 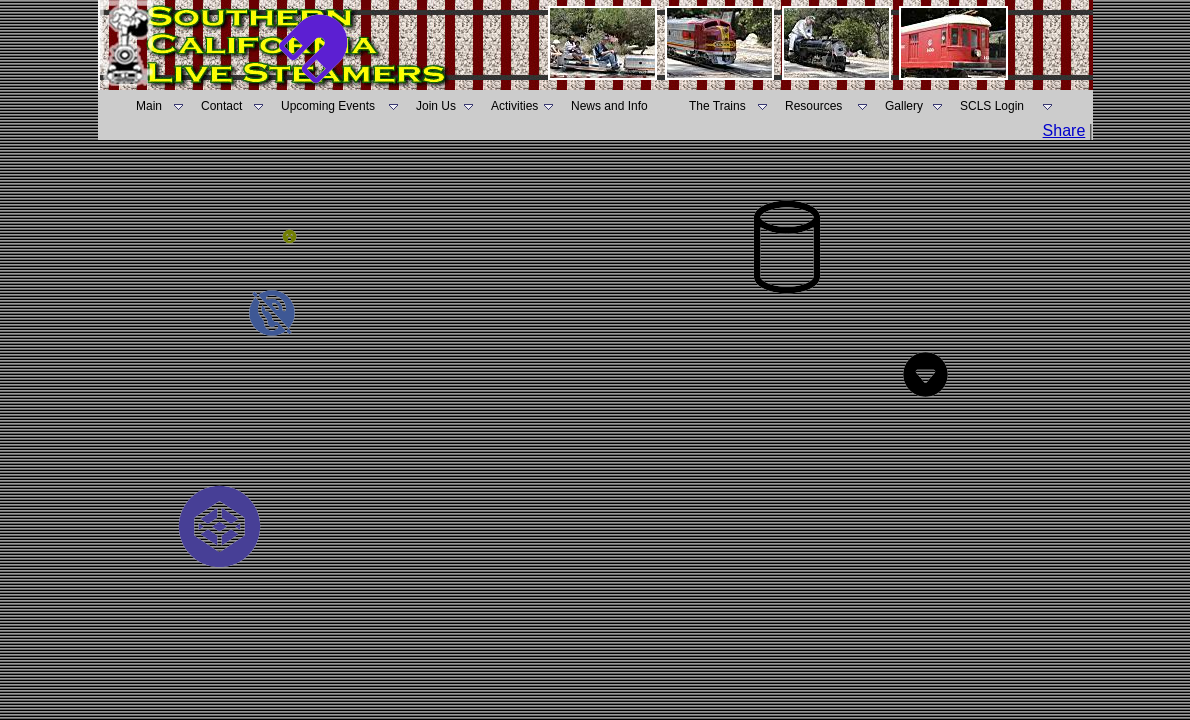 I want to click on indicates a surprise or unexpected event notification, so click(x=289, y=236).